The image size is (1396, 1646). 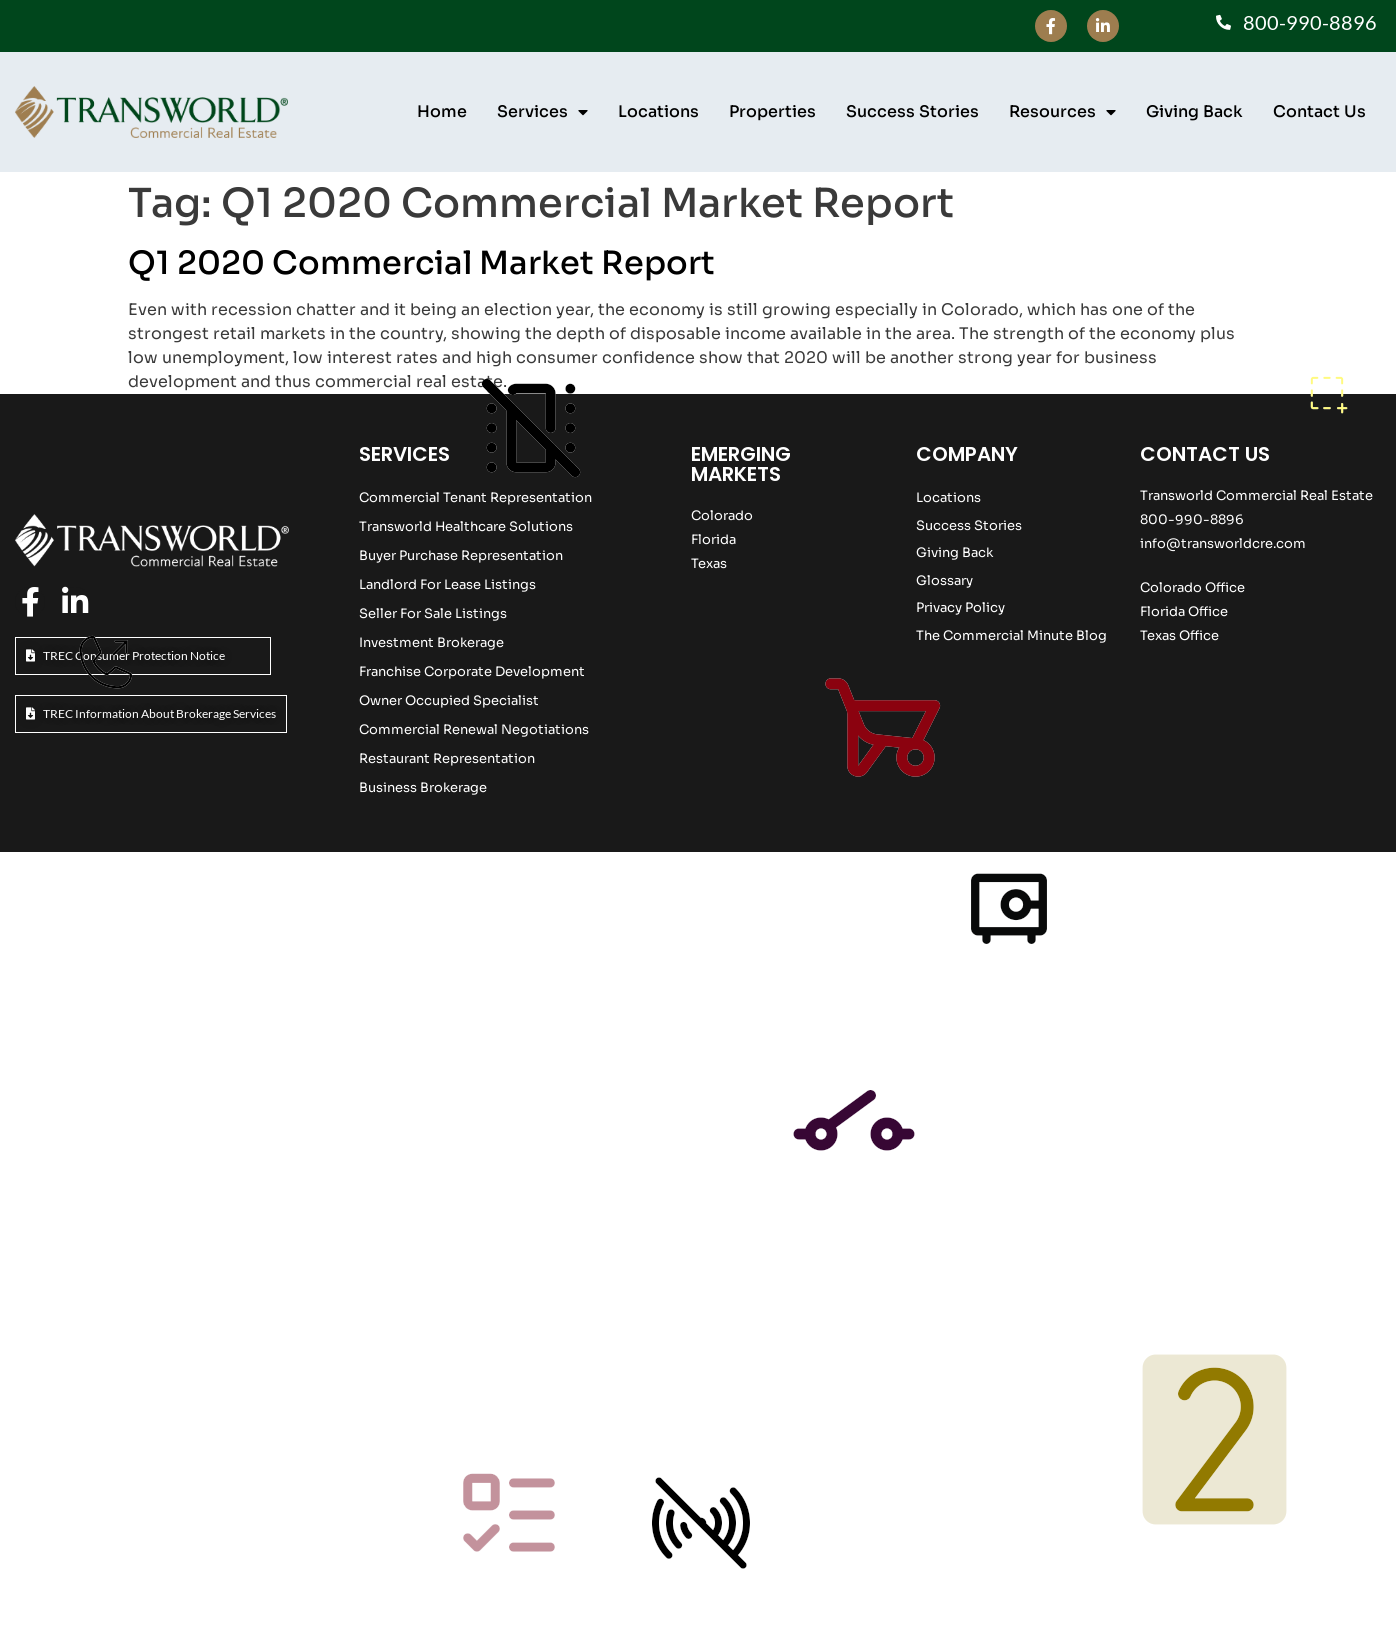 What do you see at coordinates (885, 727) in the screenshot?
I see `access gardening or outdoor supplies` at bounding box center [885, 727].